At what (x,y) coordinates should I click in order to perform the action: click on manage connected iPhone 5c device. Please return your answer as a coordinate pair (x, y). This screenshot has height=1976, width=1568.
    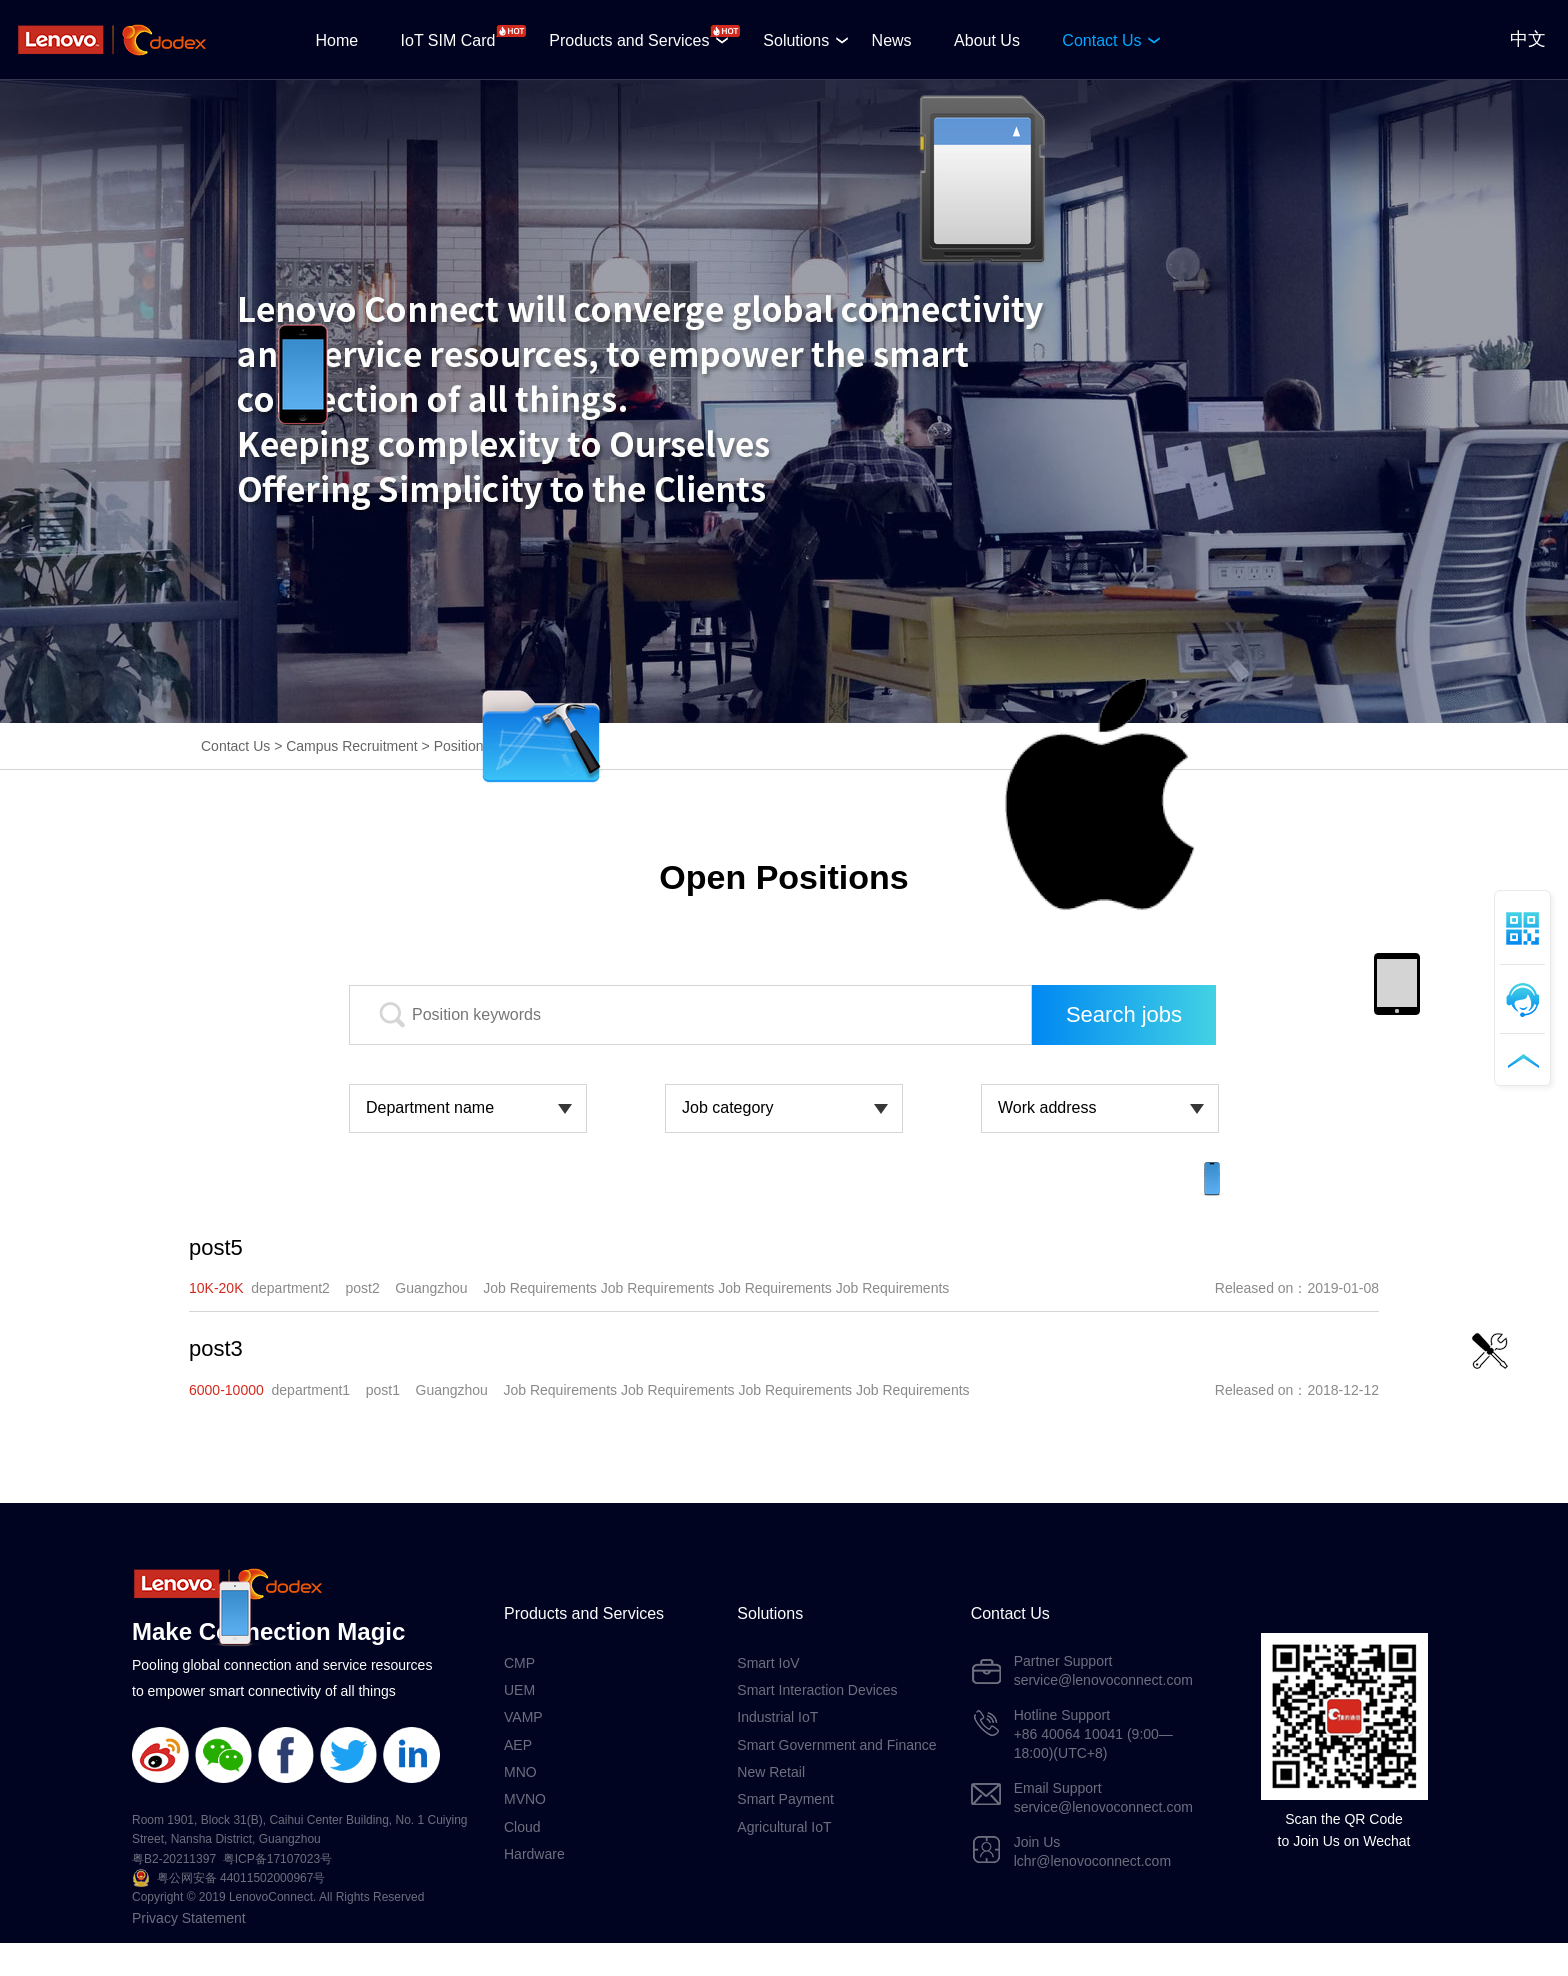
    Looking at the image, I should click on (303, 376).